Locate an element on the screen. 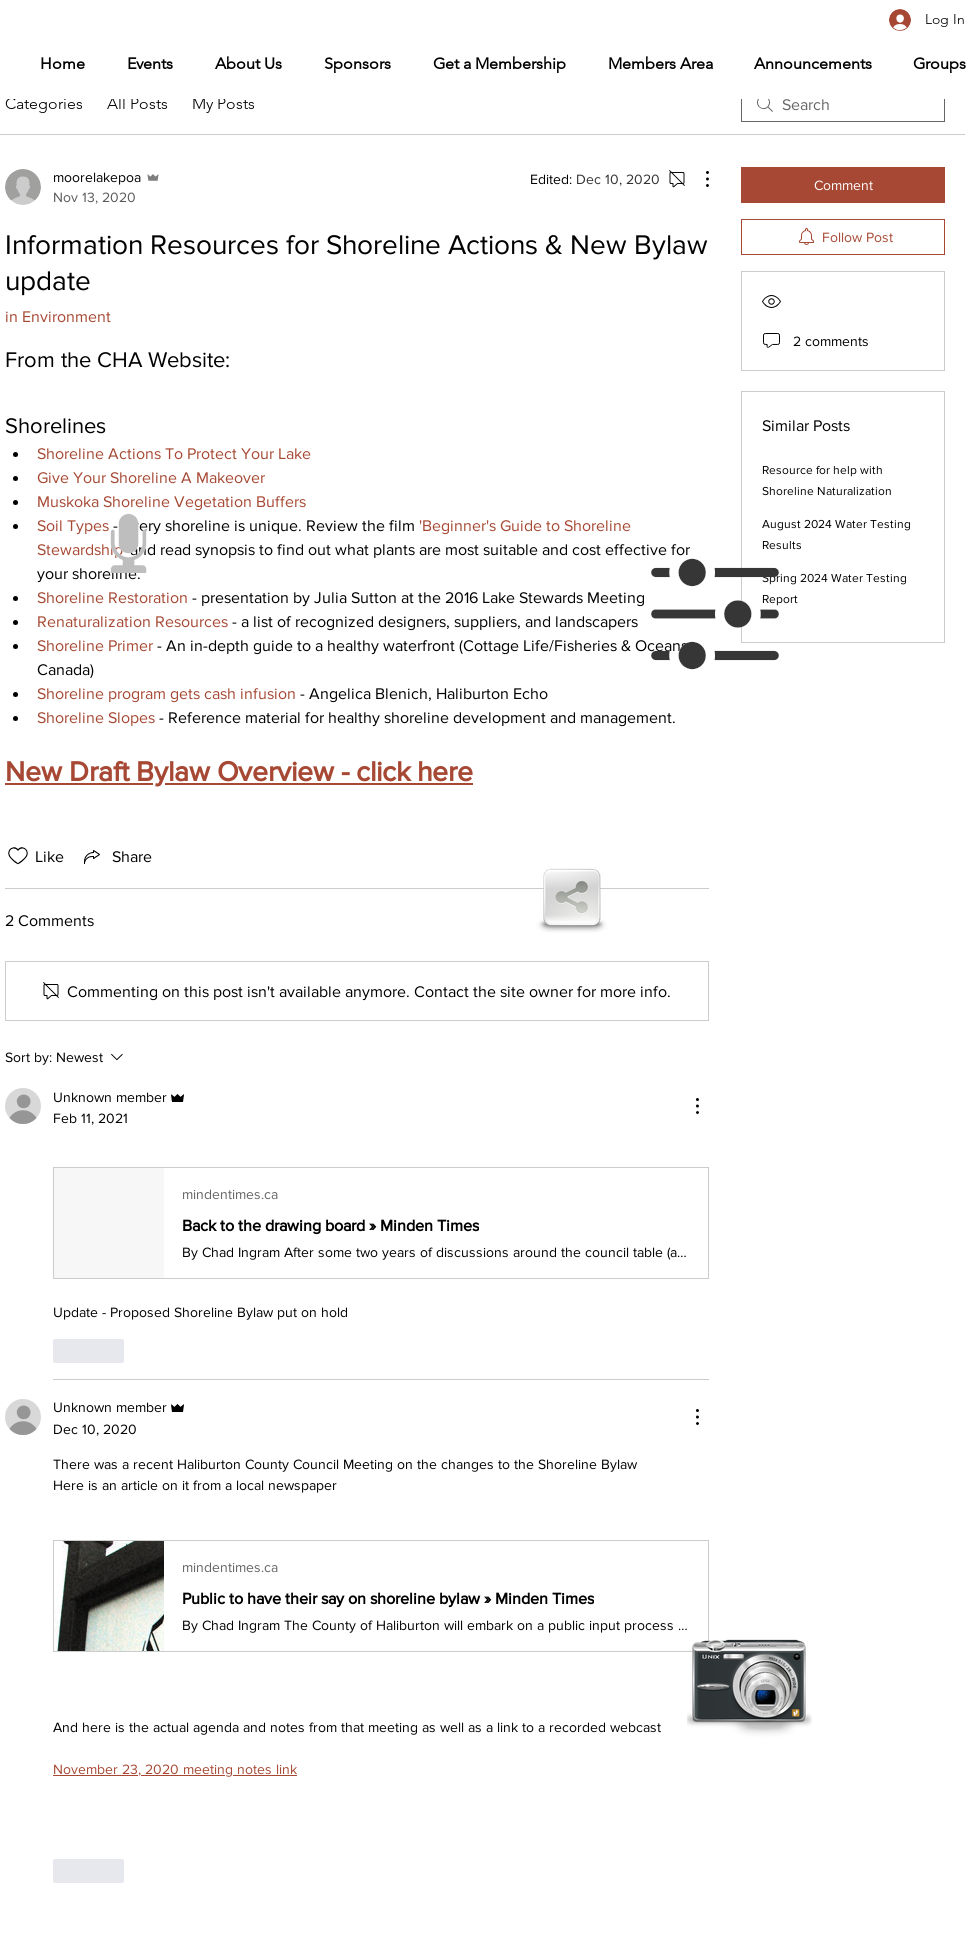  access system preferences or settings is located at coordinates (715, 614).